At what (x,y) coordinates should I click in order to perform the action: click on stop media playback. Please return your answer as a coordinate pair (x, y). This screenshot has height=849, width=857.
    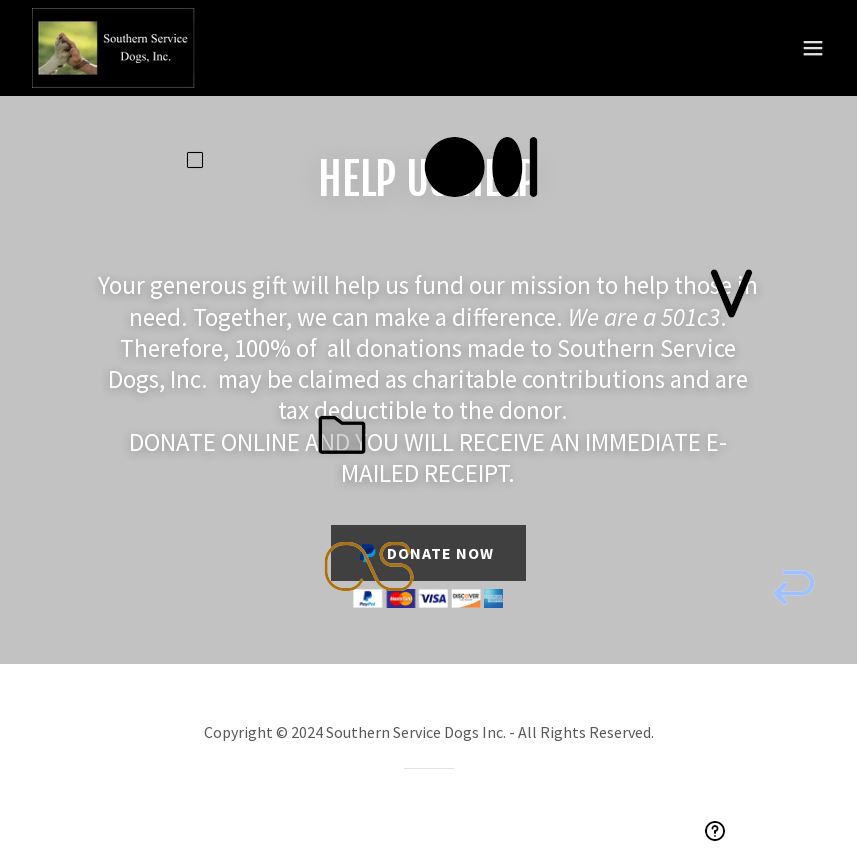
    Looking at the image, I should click on (195, 160).